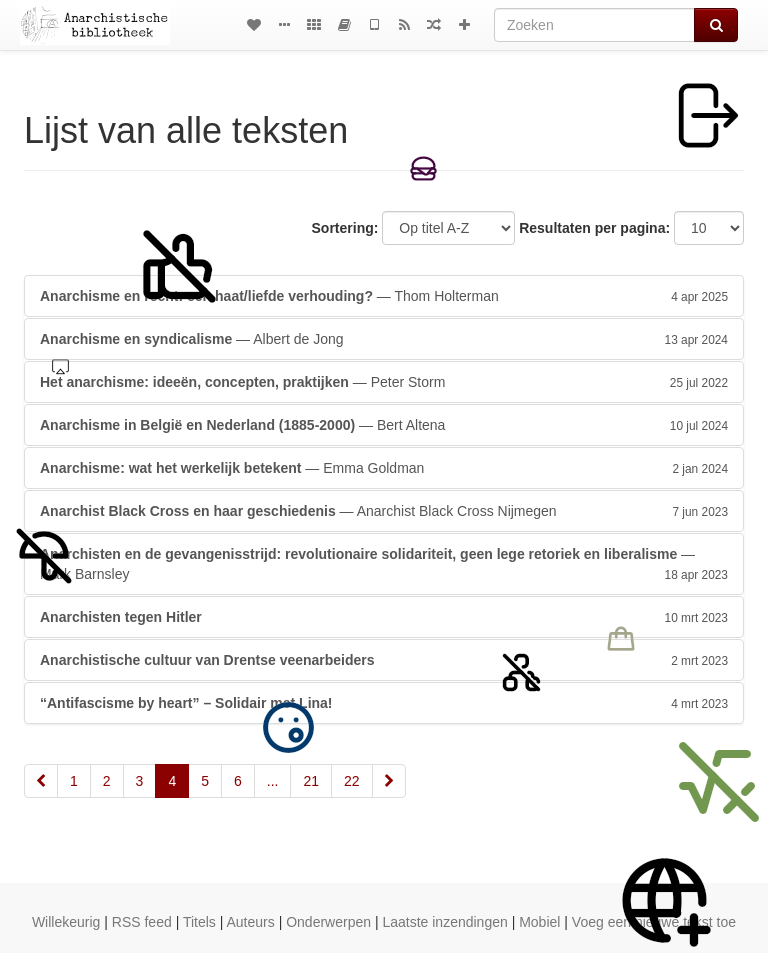  I want to click on view food or restaurant options, so click(423, 168).